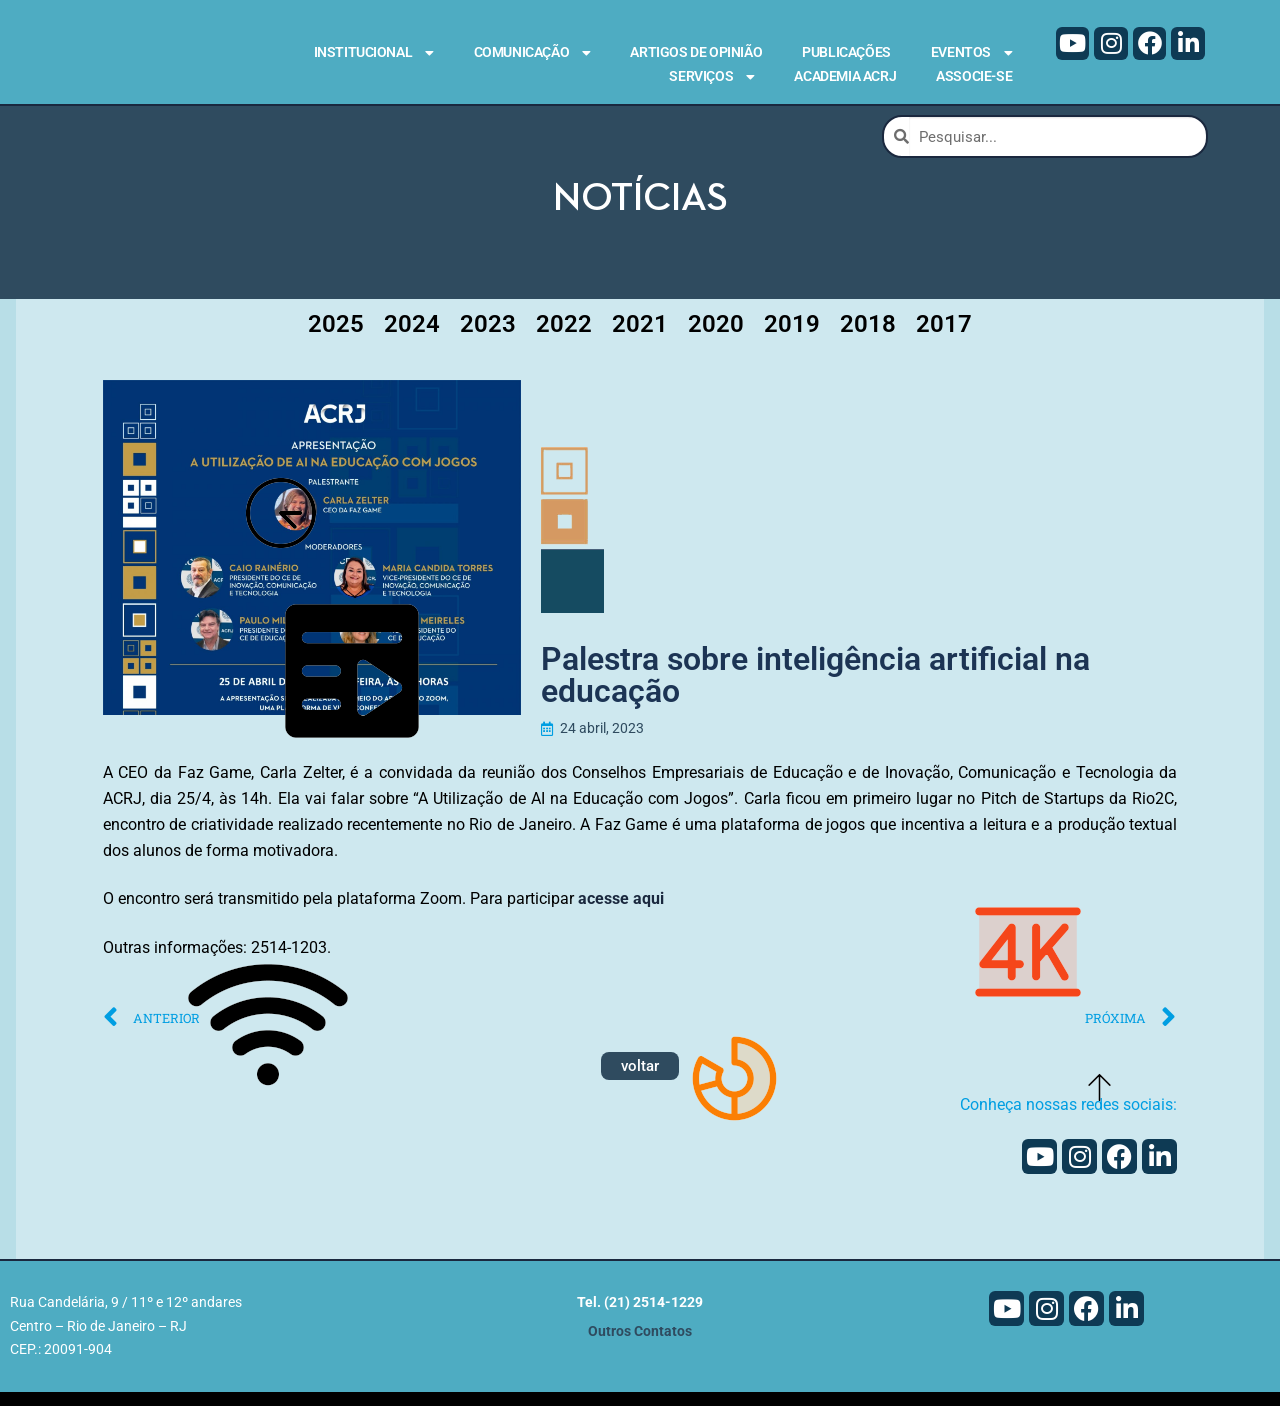  What do you see at coordinates (1028, 952) in the screenshot?
I see `switch to 4K video resolution` at bounding box center [1028, 952].